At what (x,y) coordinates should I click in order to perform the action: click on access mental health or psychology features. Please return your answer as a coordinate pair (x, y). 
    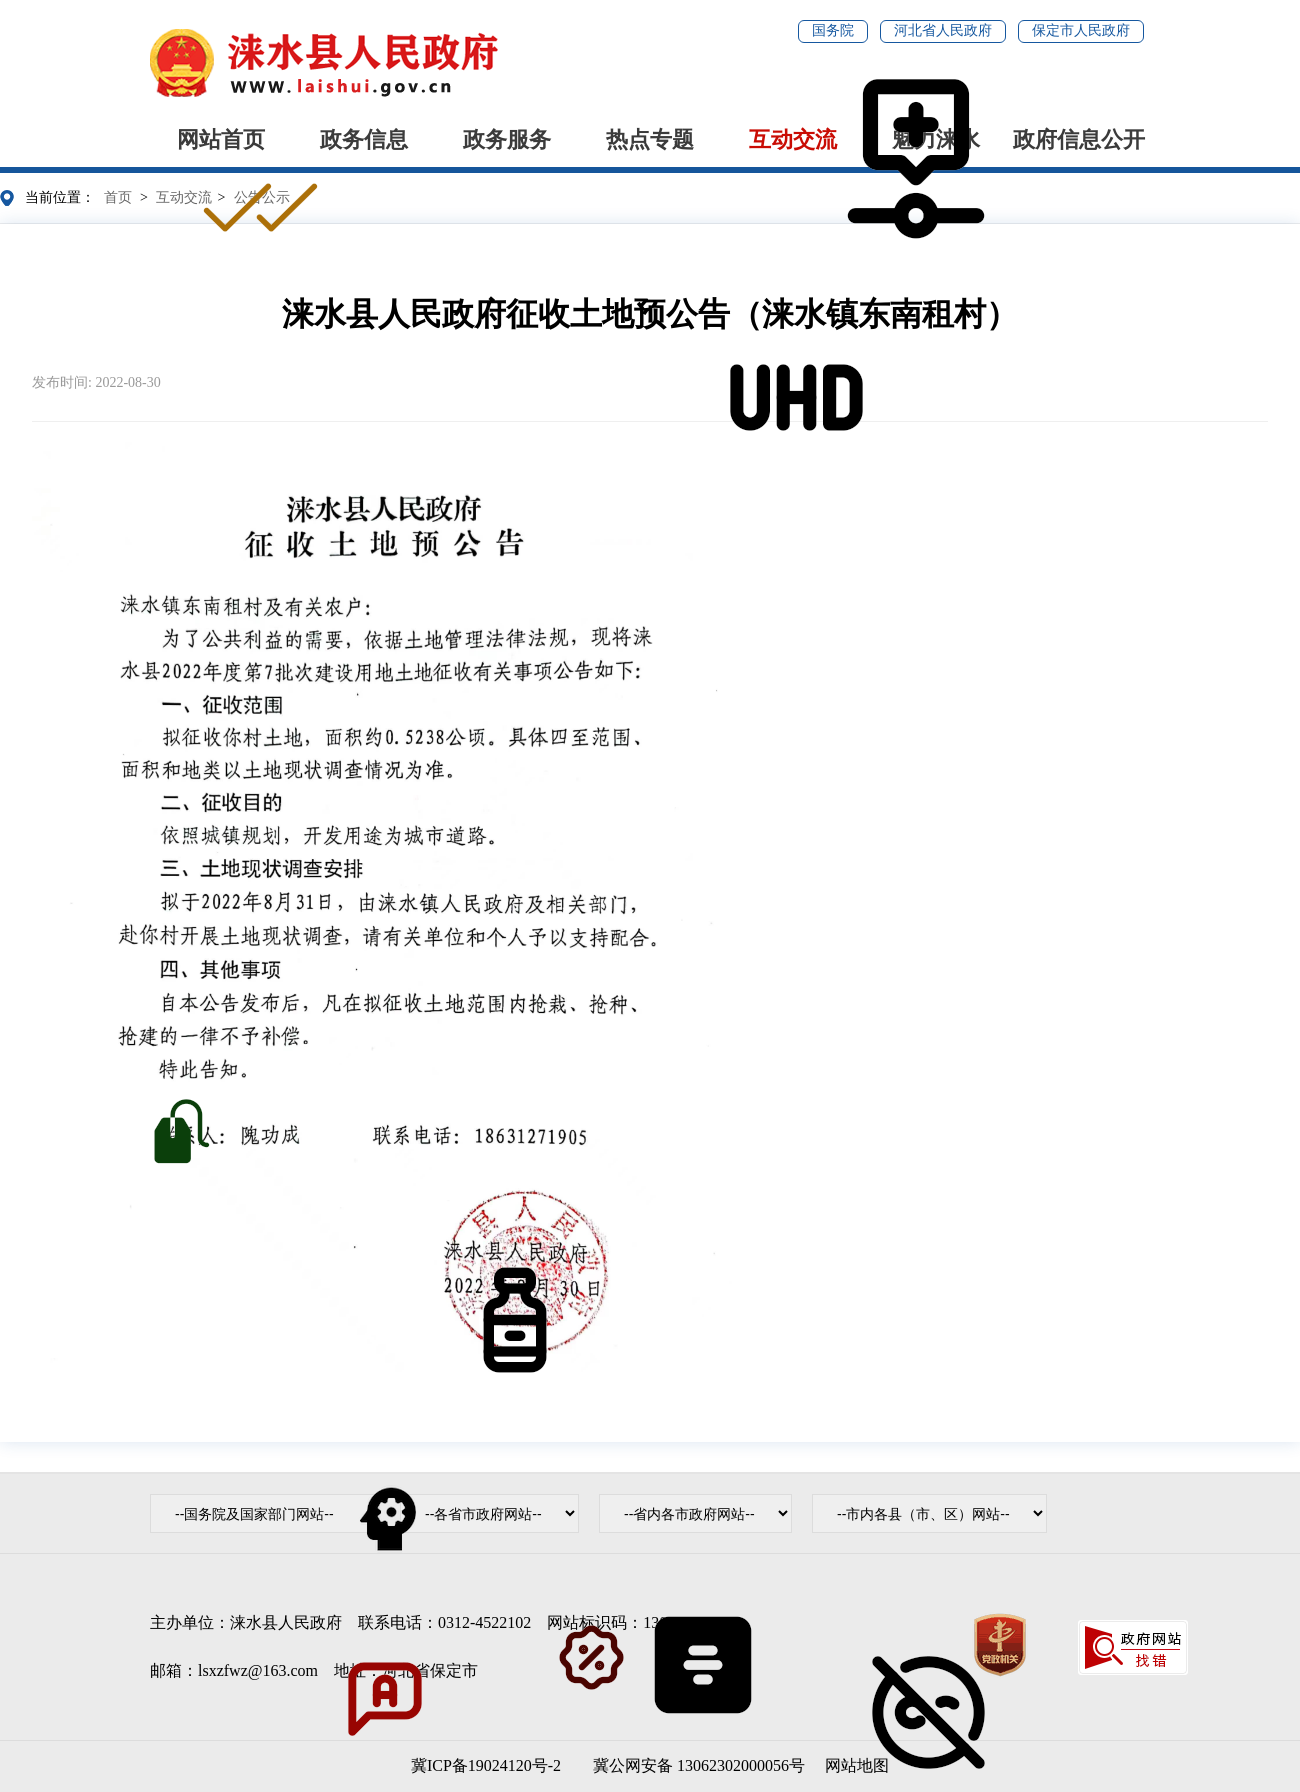
    Looking at the image, I should click on (388, 1519).